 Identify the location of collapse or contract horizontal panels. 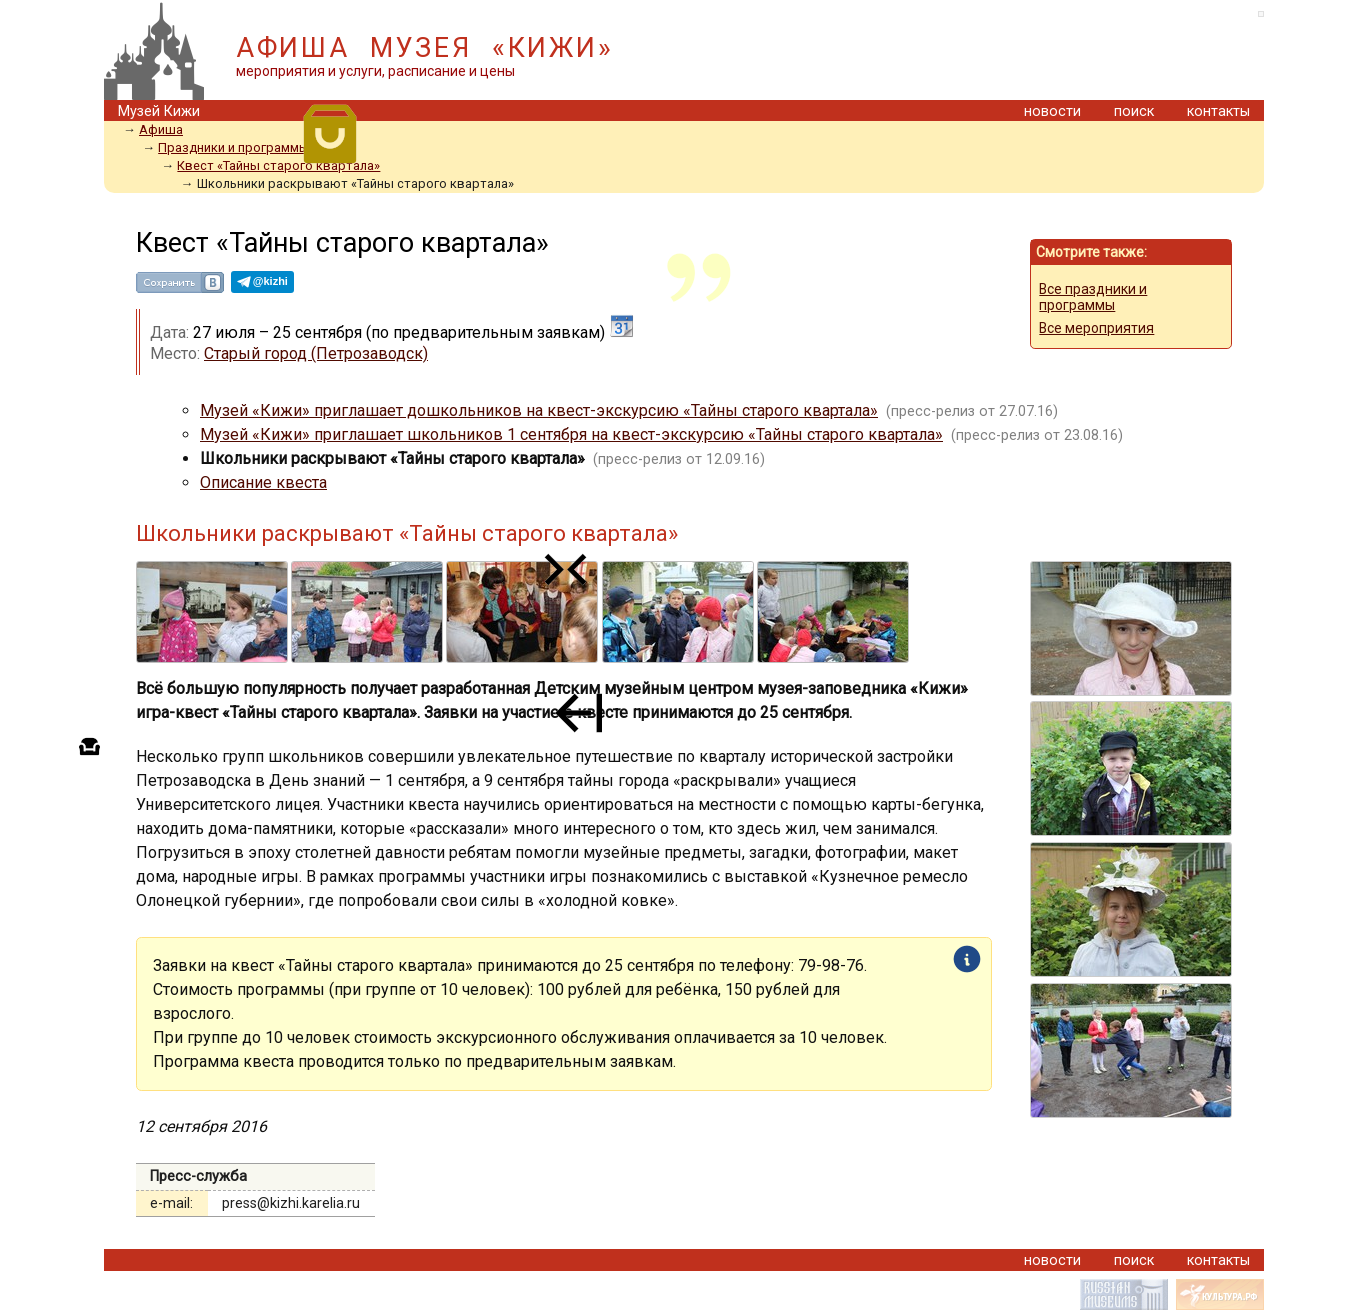
(565, 569).